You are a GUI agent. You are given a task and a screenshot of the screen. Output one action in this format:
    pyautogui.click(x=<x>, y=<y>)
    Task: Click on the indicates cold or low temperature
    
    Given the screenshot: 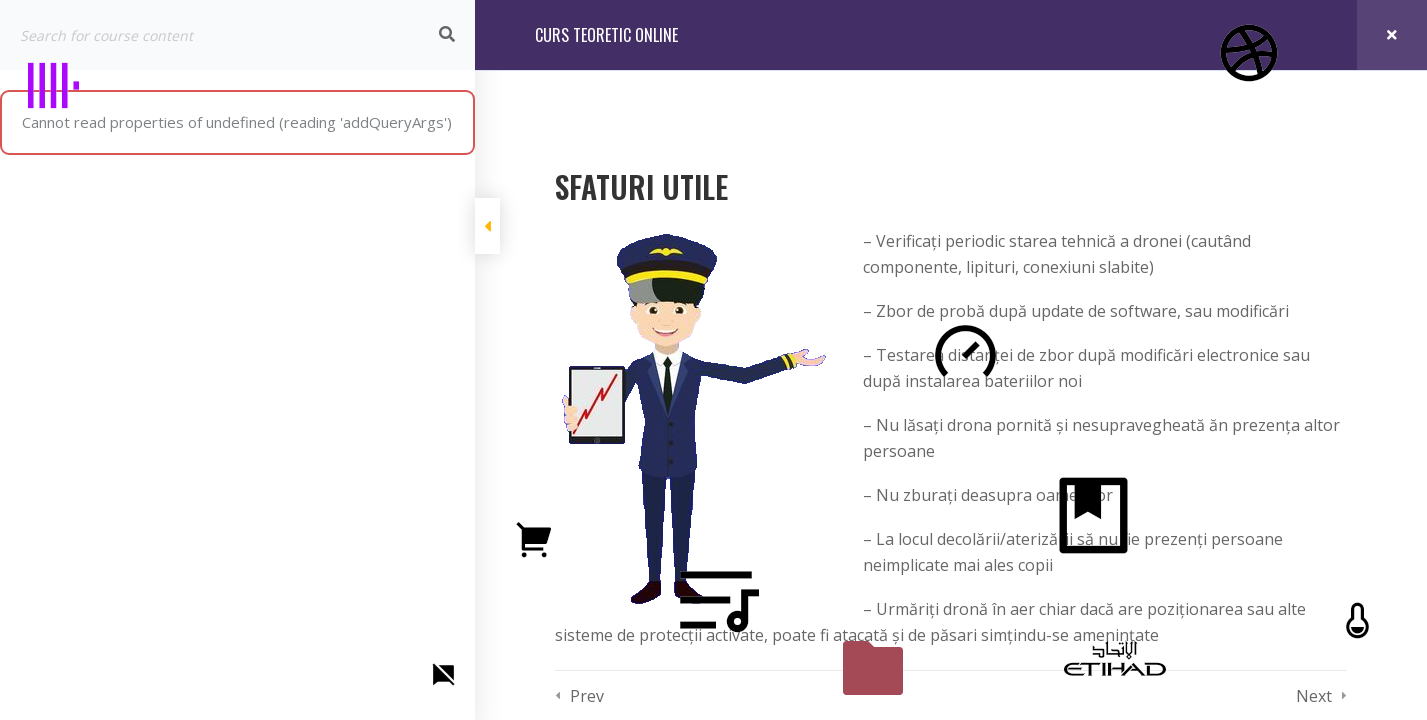 What is the action you would take?
    pyautogui.click(x=1357, y=620)
    